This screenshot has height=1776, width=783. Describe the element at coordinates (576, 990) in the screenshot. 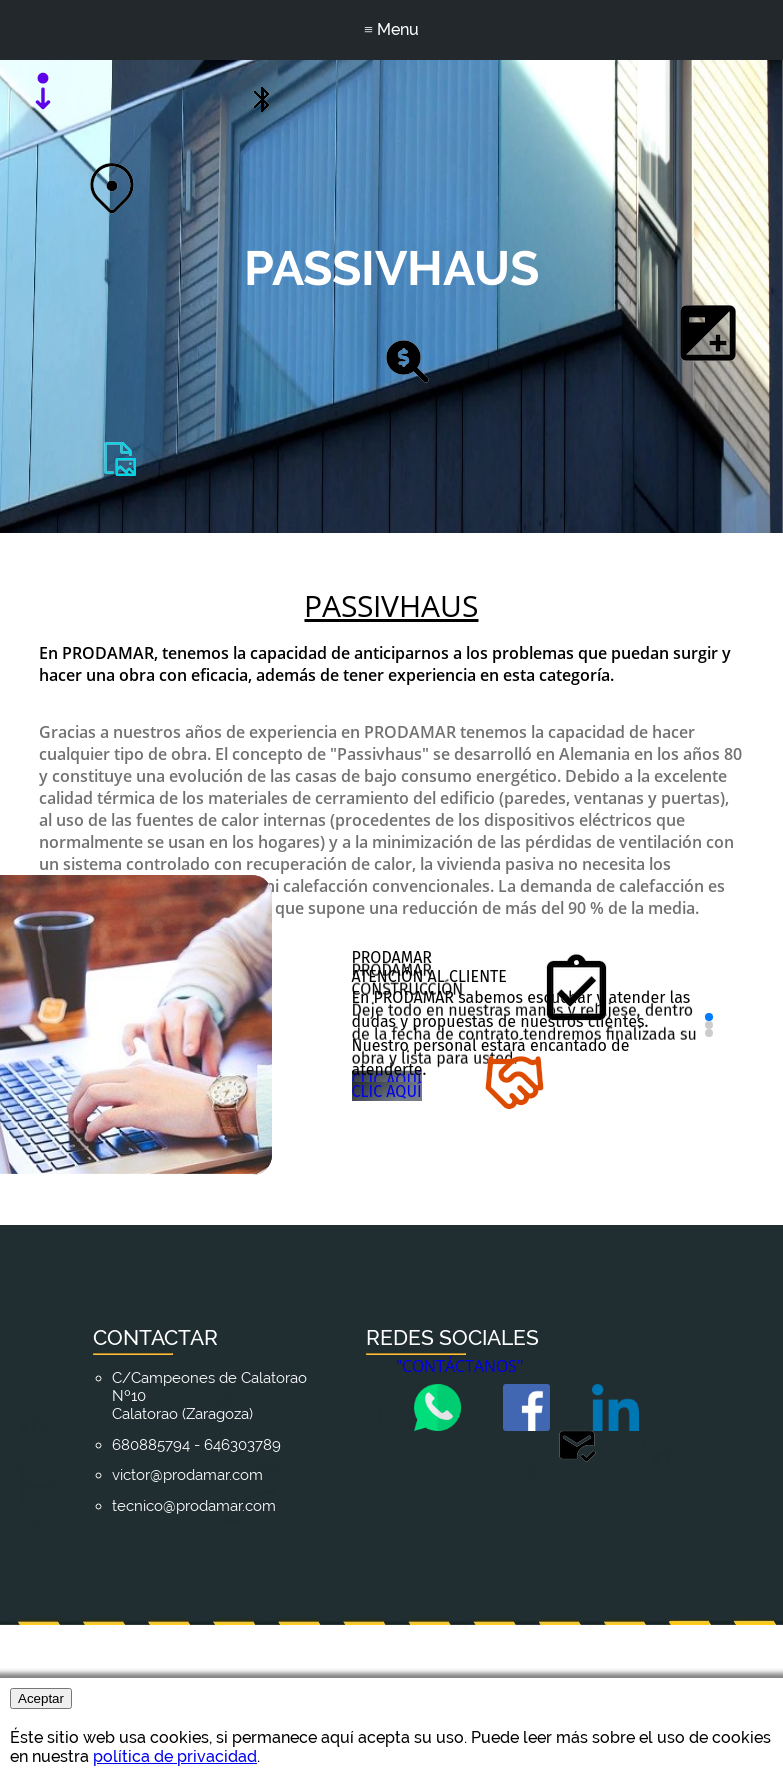

I see `task completed successfully` at that location.